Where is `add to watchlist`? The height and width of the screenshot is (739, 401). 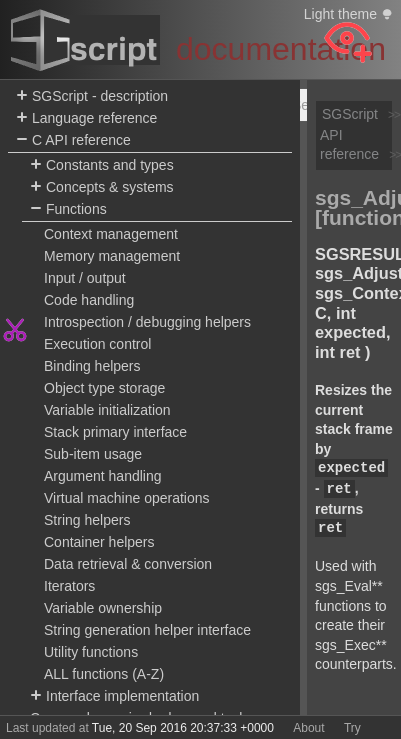
add to watchlist is located at coordinates (347, 38).